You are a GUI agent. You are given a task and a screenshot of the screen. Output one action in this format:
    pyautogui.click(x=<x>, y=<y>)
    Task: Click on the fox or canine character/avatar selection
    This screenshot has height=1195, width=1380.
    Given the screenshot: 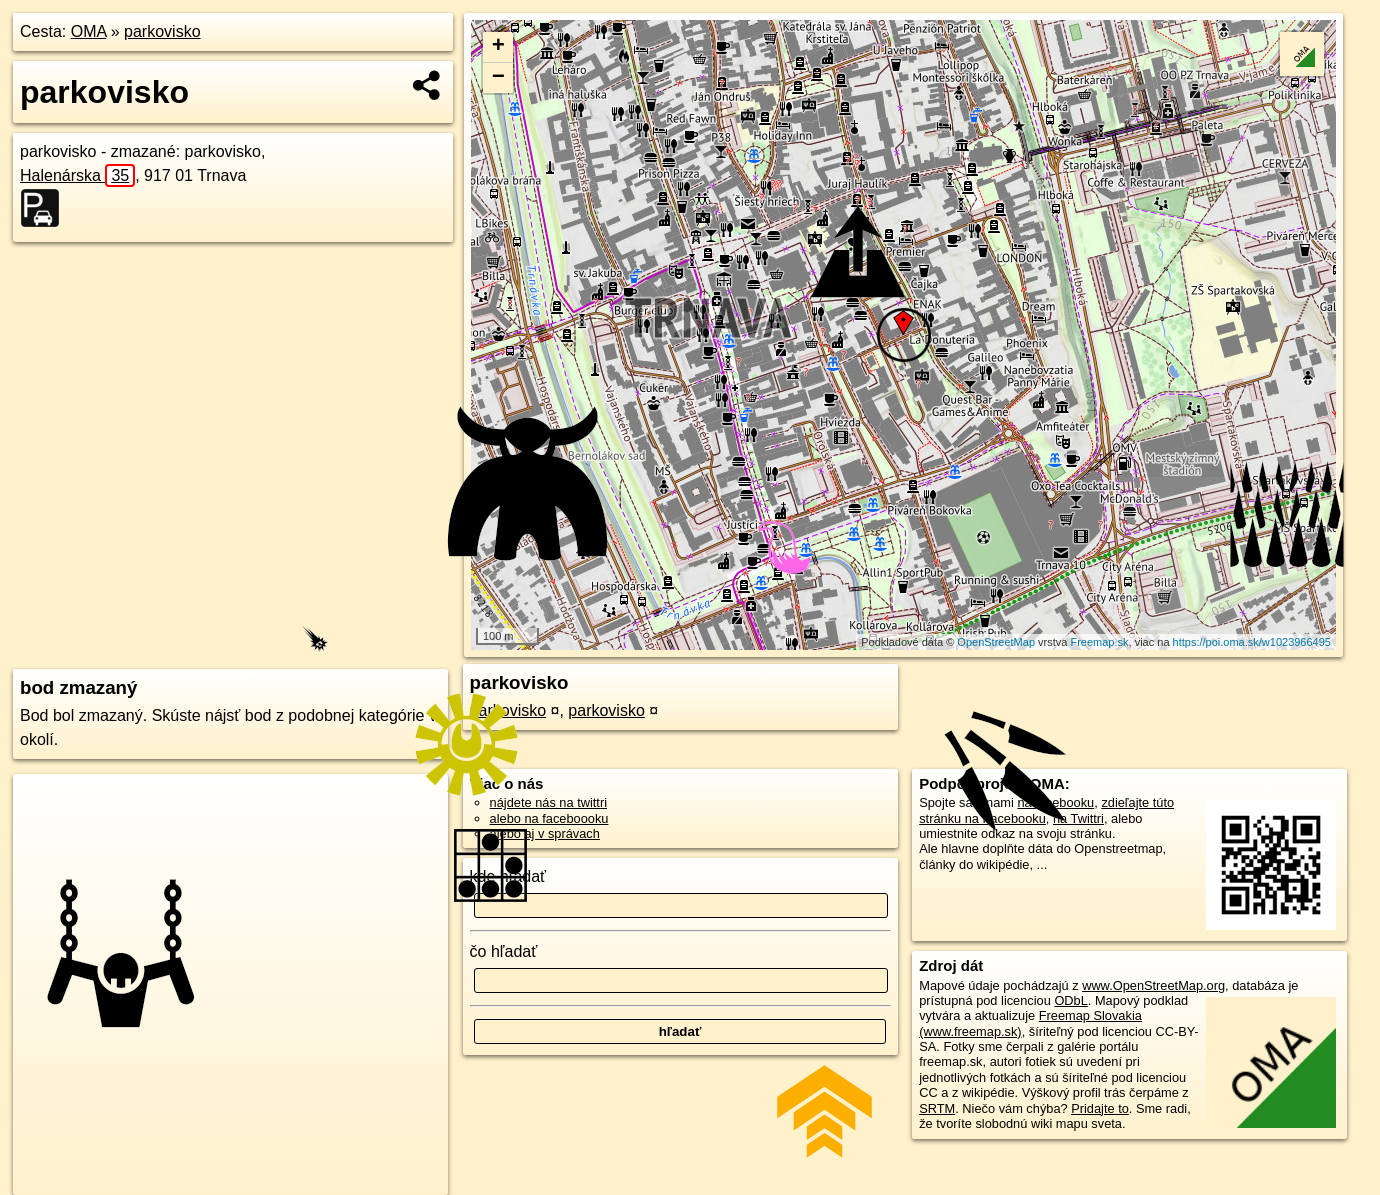 What is the action you would take?
    pyautogui.click(x=784, y=547)
    